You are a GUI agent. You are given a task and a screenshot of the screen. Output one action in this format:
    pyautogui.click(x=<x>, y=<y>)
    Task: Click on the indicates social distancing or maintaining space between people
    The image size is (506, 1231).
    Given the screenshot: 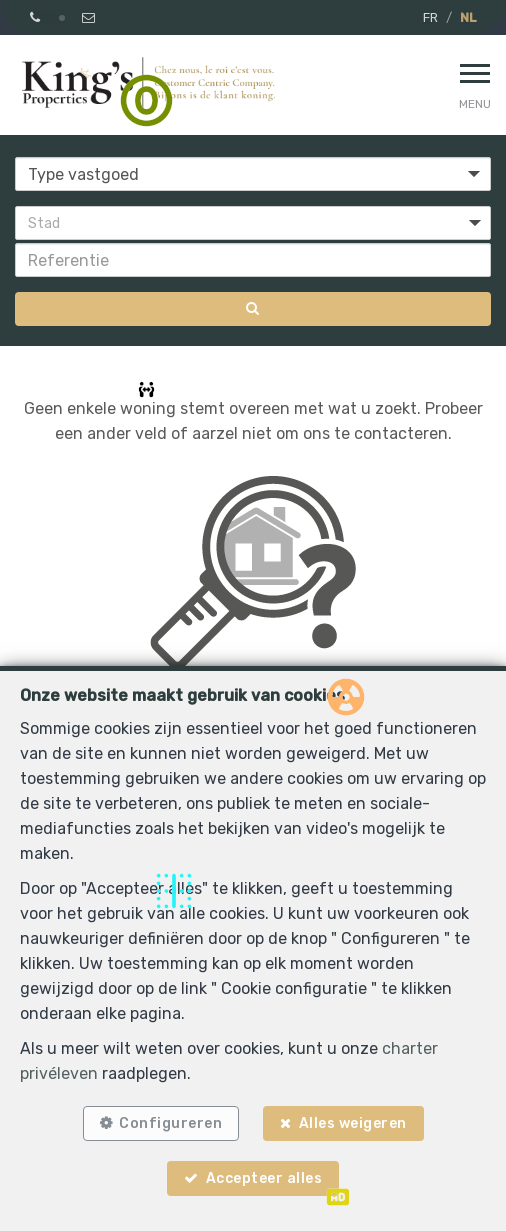 What is the action you would take?
    pyautogui.click(x=146, y=389)
    